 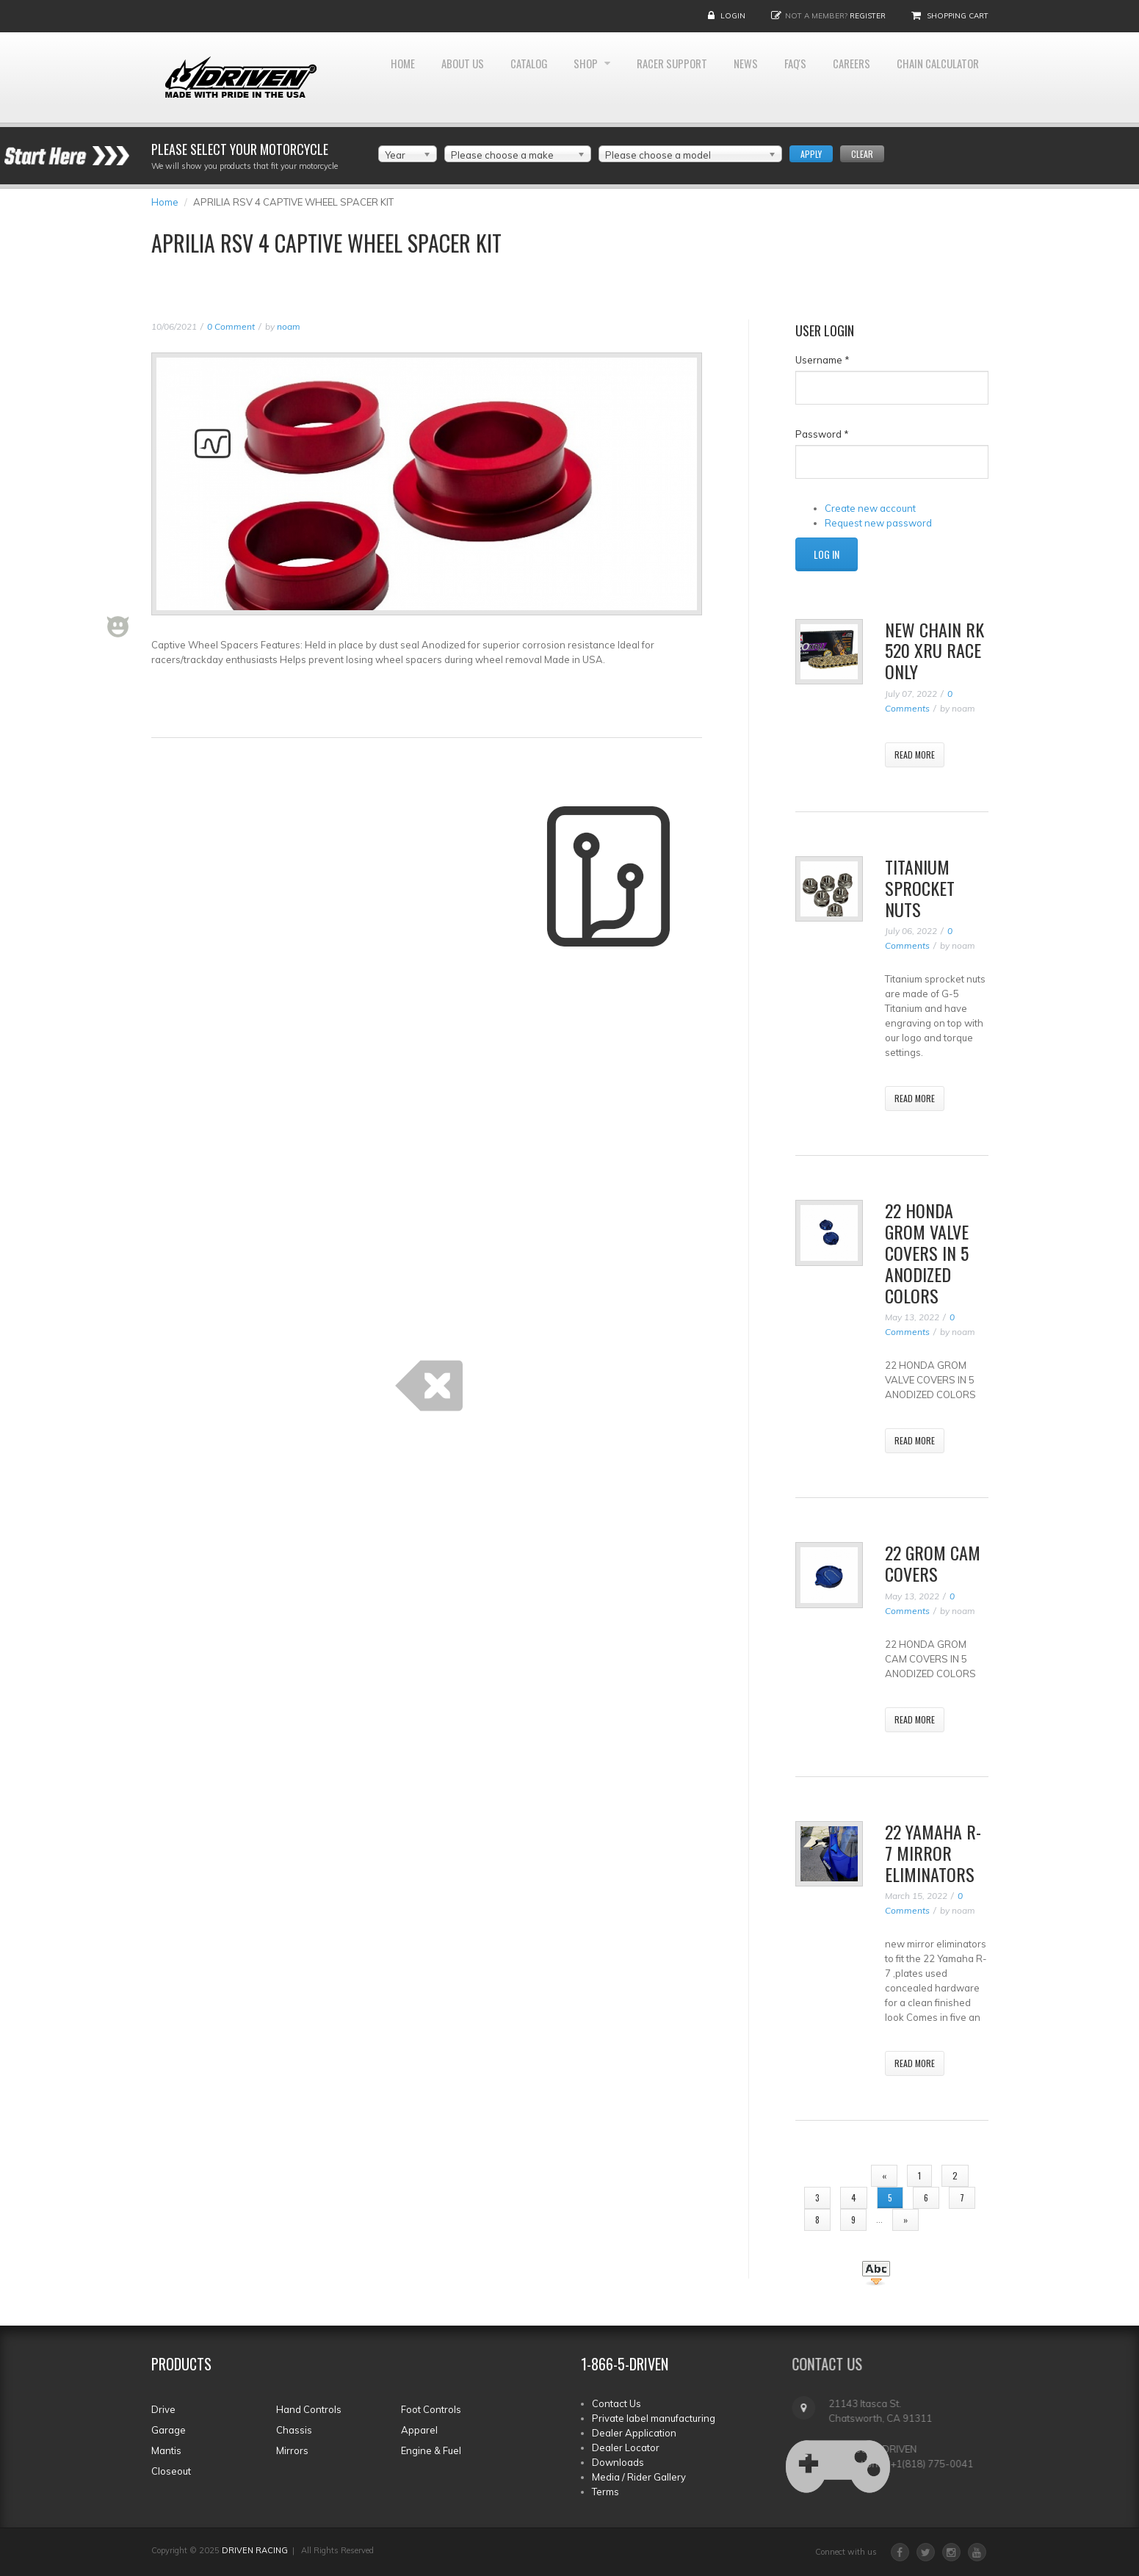 I want to click on insert text at cursor position, so click(x=876, y=2272).